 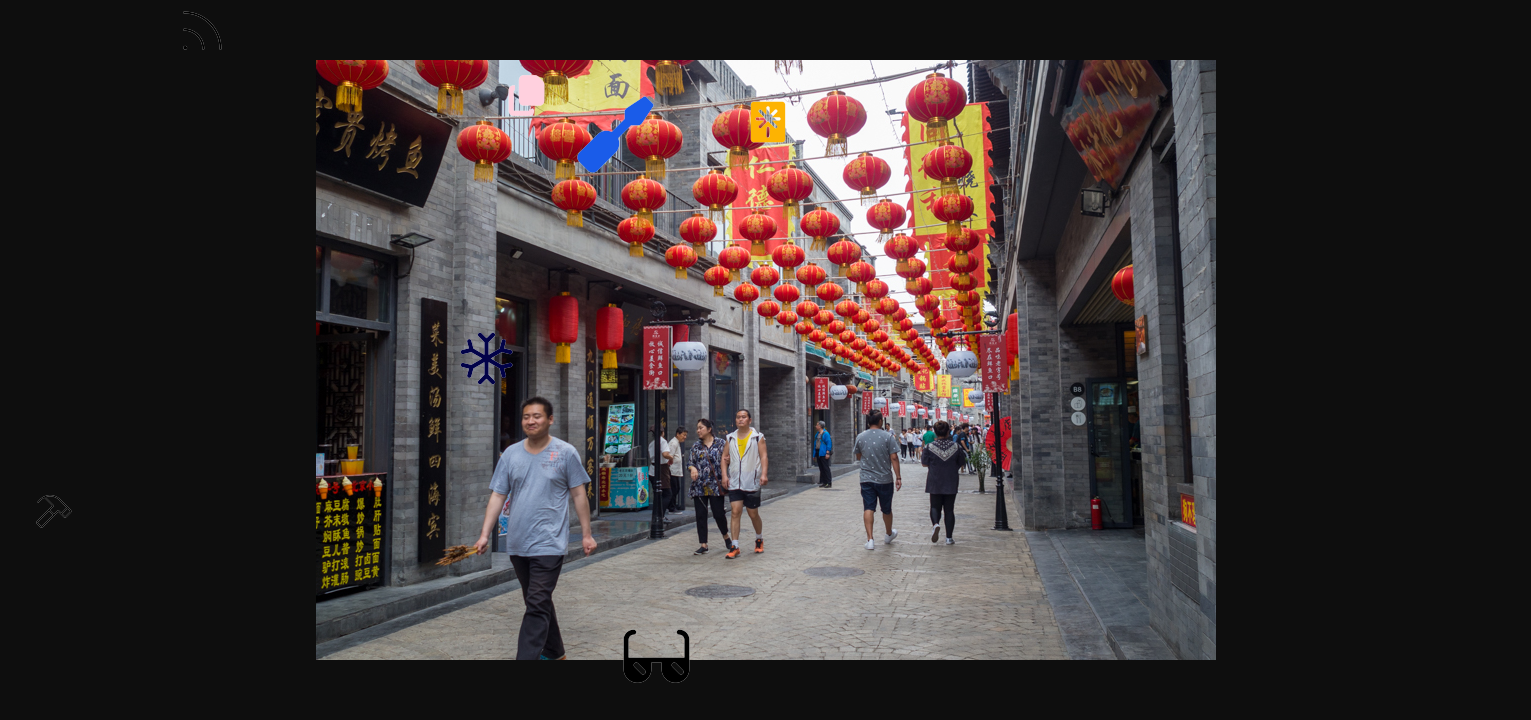 I want to click on subscribe to RSS feed, so click(x=199, y=33).